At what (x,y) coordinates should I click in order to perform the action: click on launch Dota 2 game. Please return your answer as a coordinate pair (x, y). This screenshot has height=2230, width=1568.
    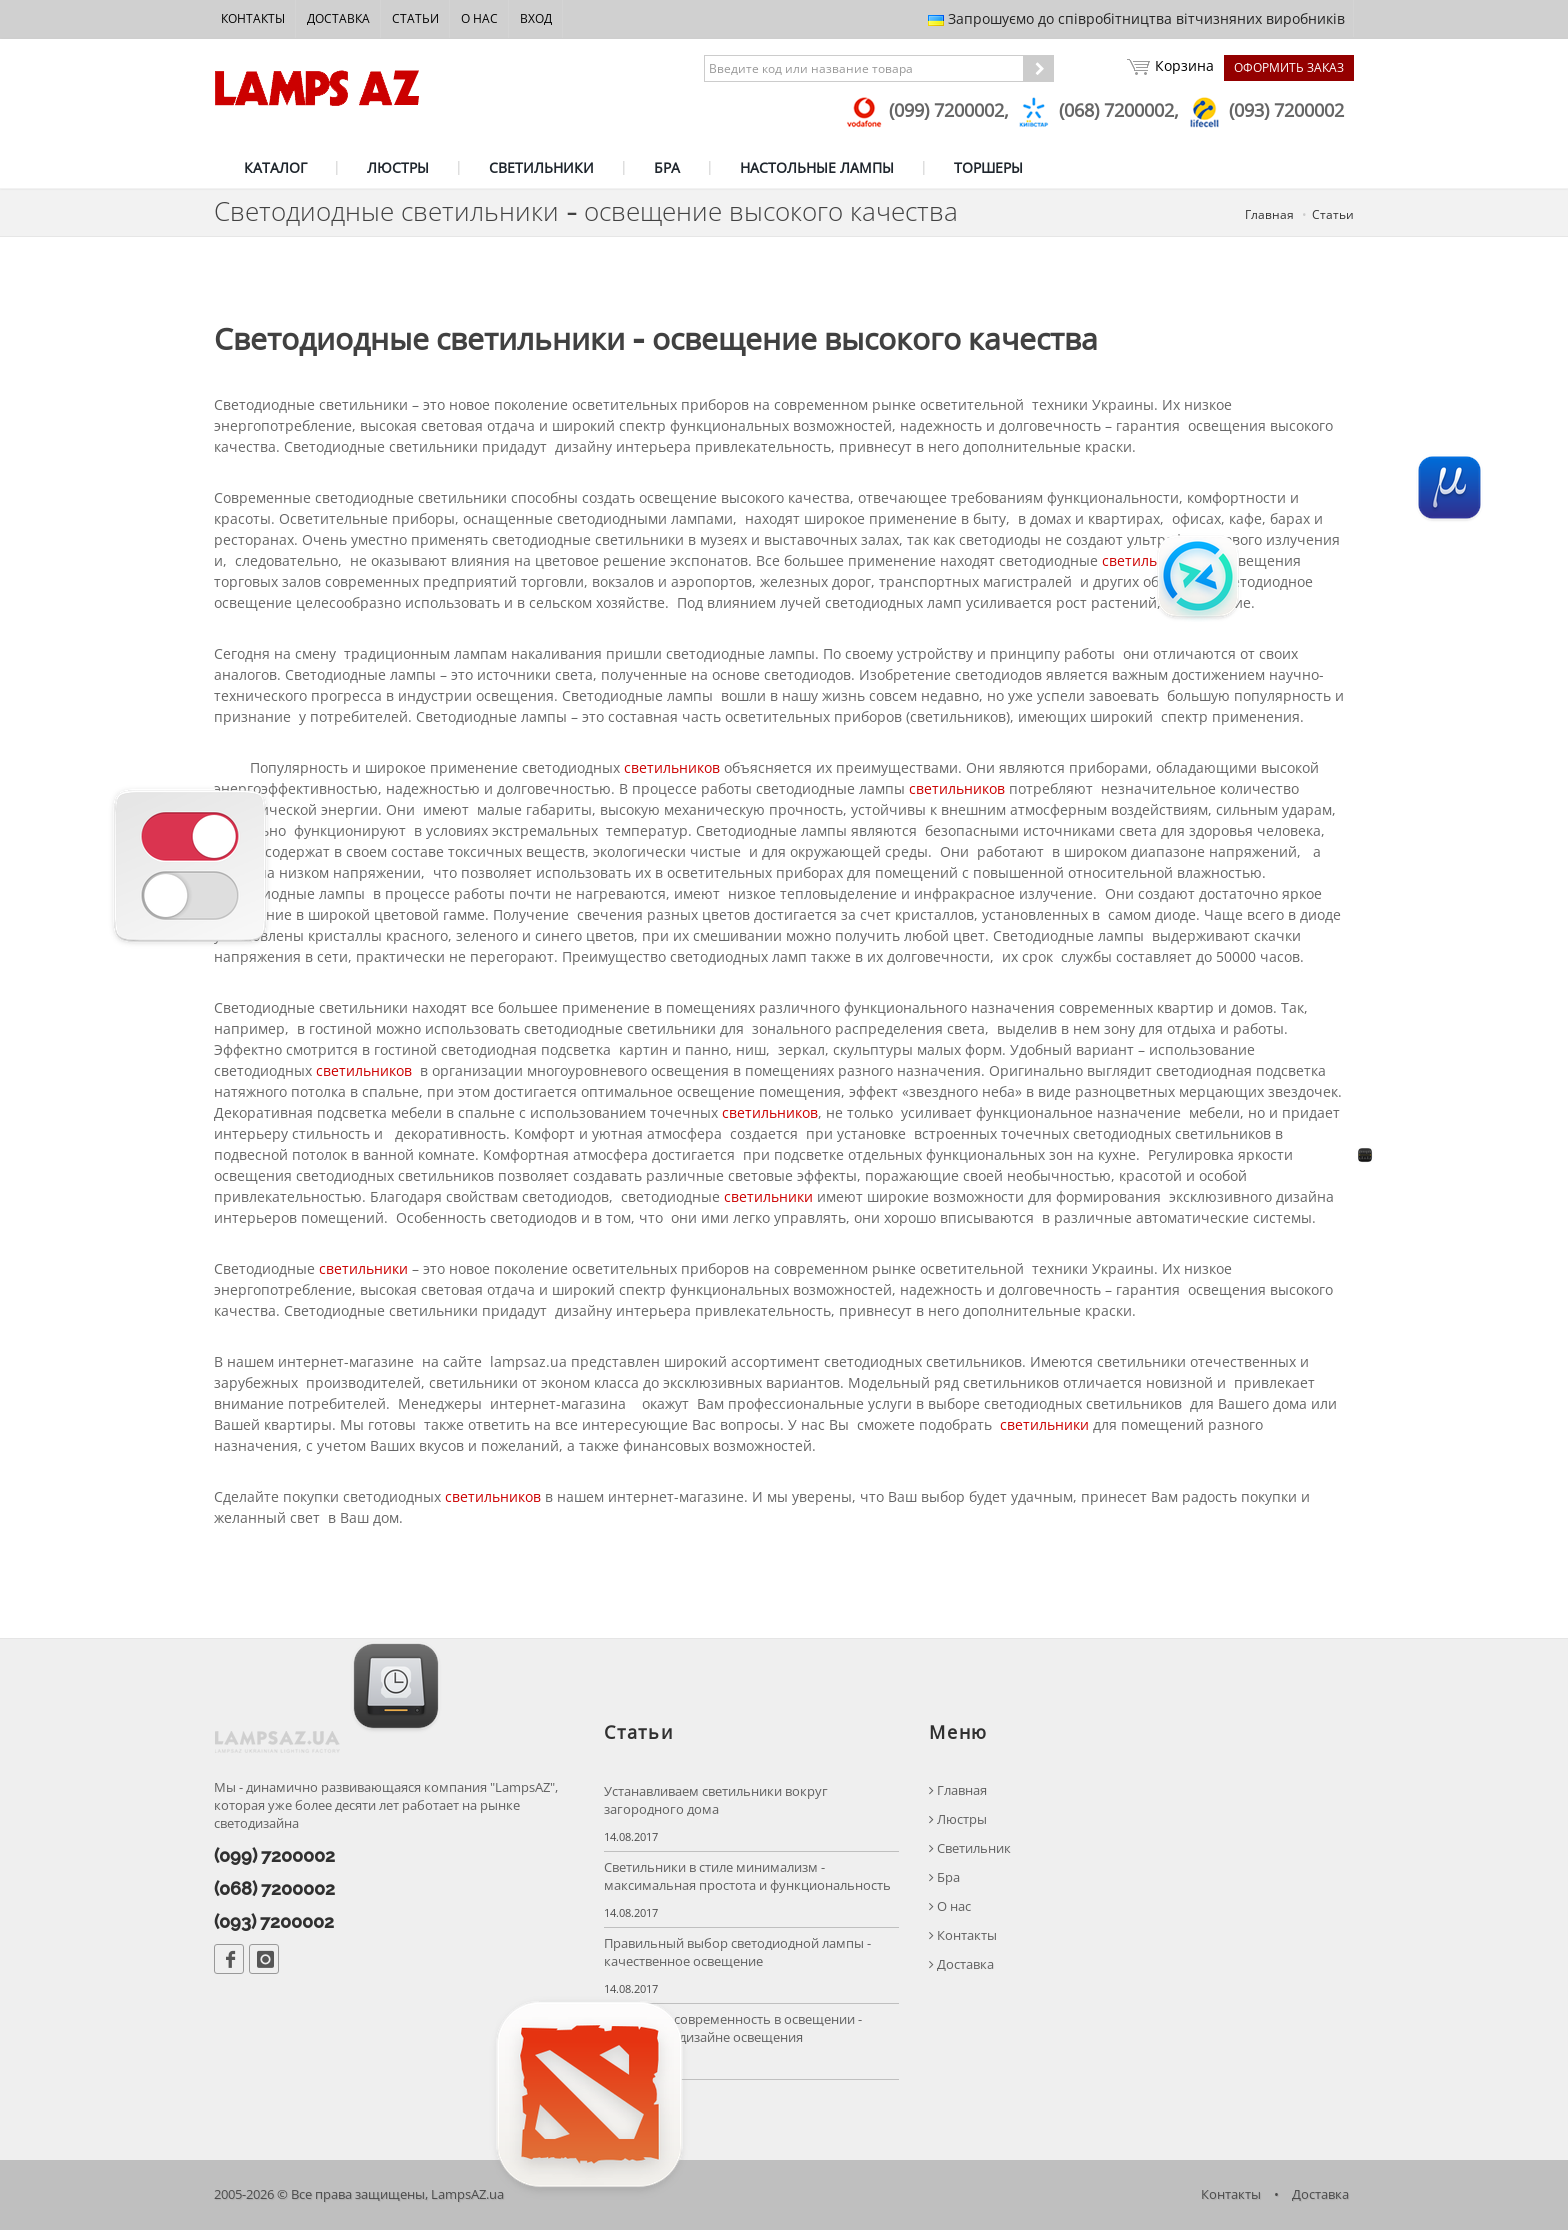
    Looking at the image, I should click on (589, 2094).